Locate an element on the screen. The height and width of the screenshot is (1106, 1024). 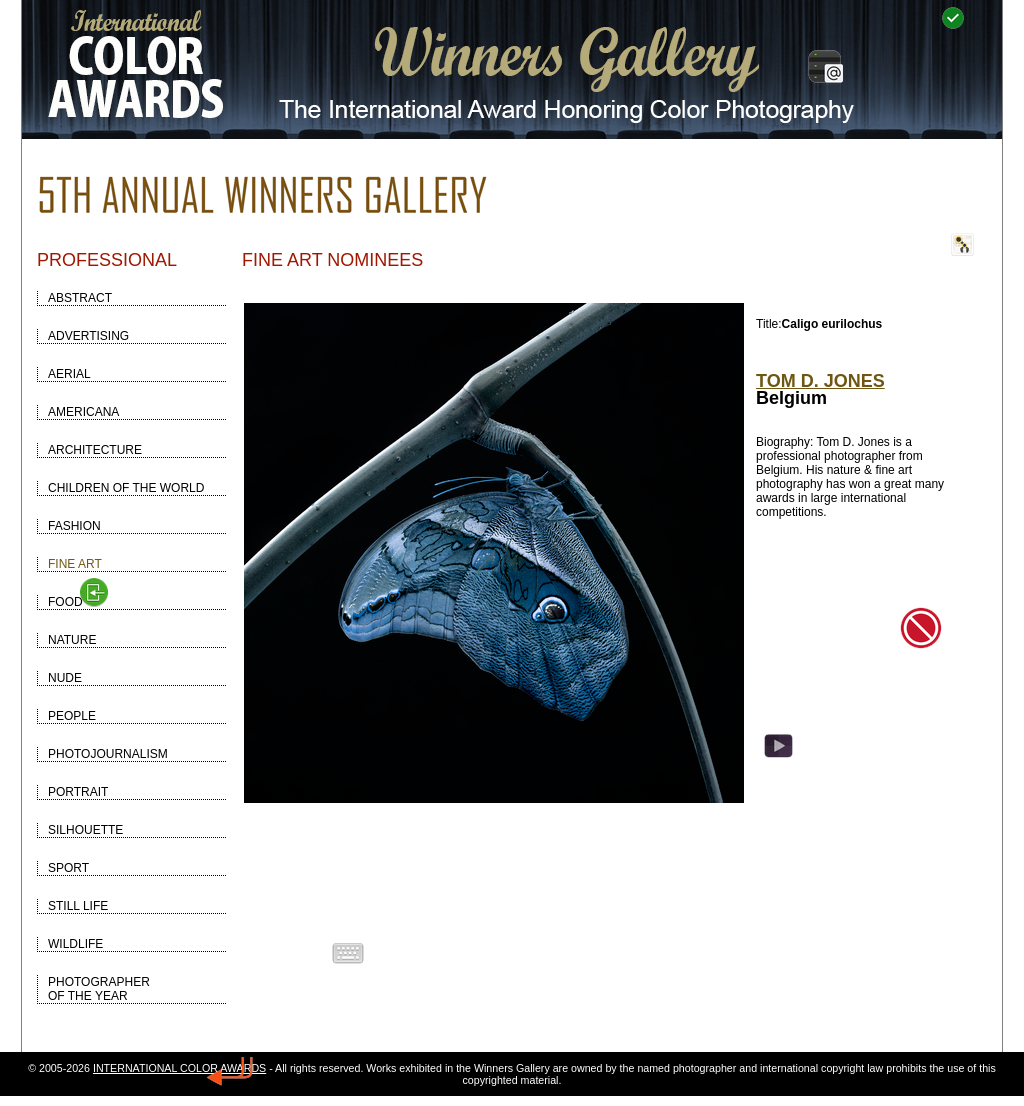
open GNOME Builder development environment is located at coordinates (962, 244).